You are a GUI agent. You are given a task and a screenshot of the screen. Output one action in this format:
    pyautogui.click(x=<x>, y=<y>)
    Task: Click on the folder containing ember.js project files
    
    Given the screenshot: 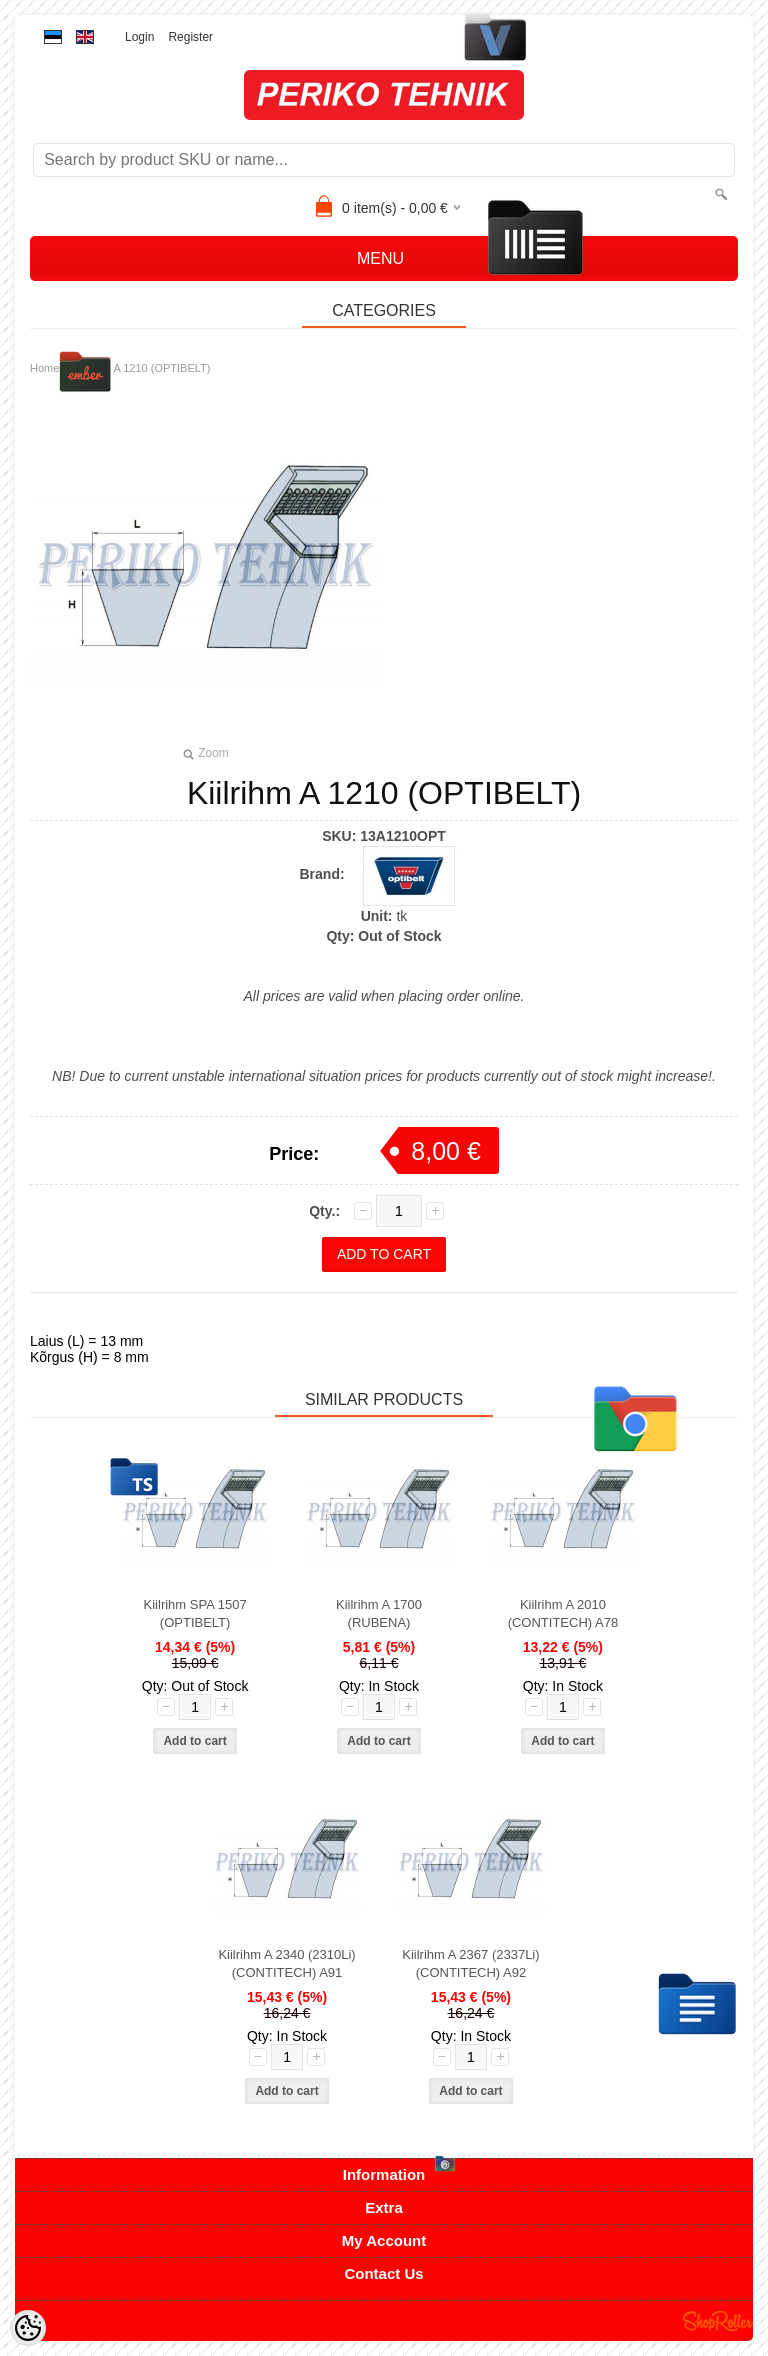 What is the action you would take?
    pyautogui.click(x=85, y=373)
    